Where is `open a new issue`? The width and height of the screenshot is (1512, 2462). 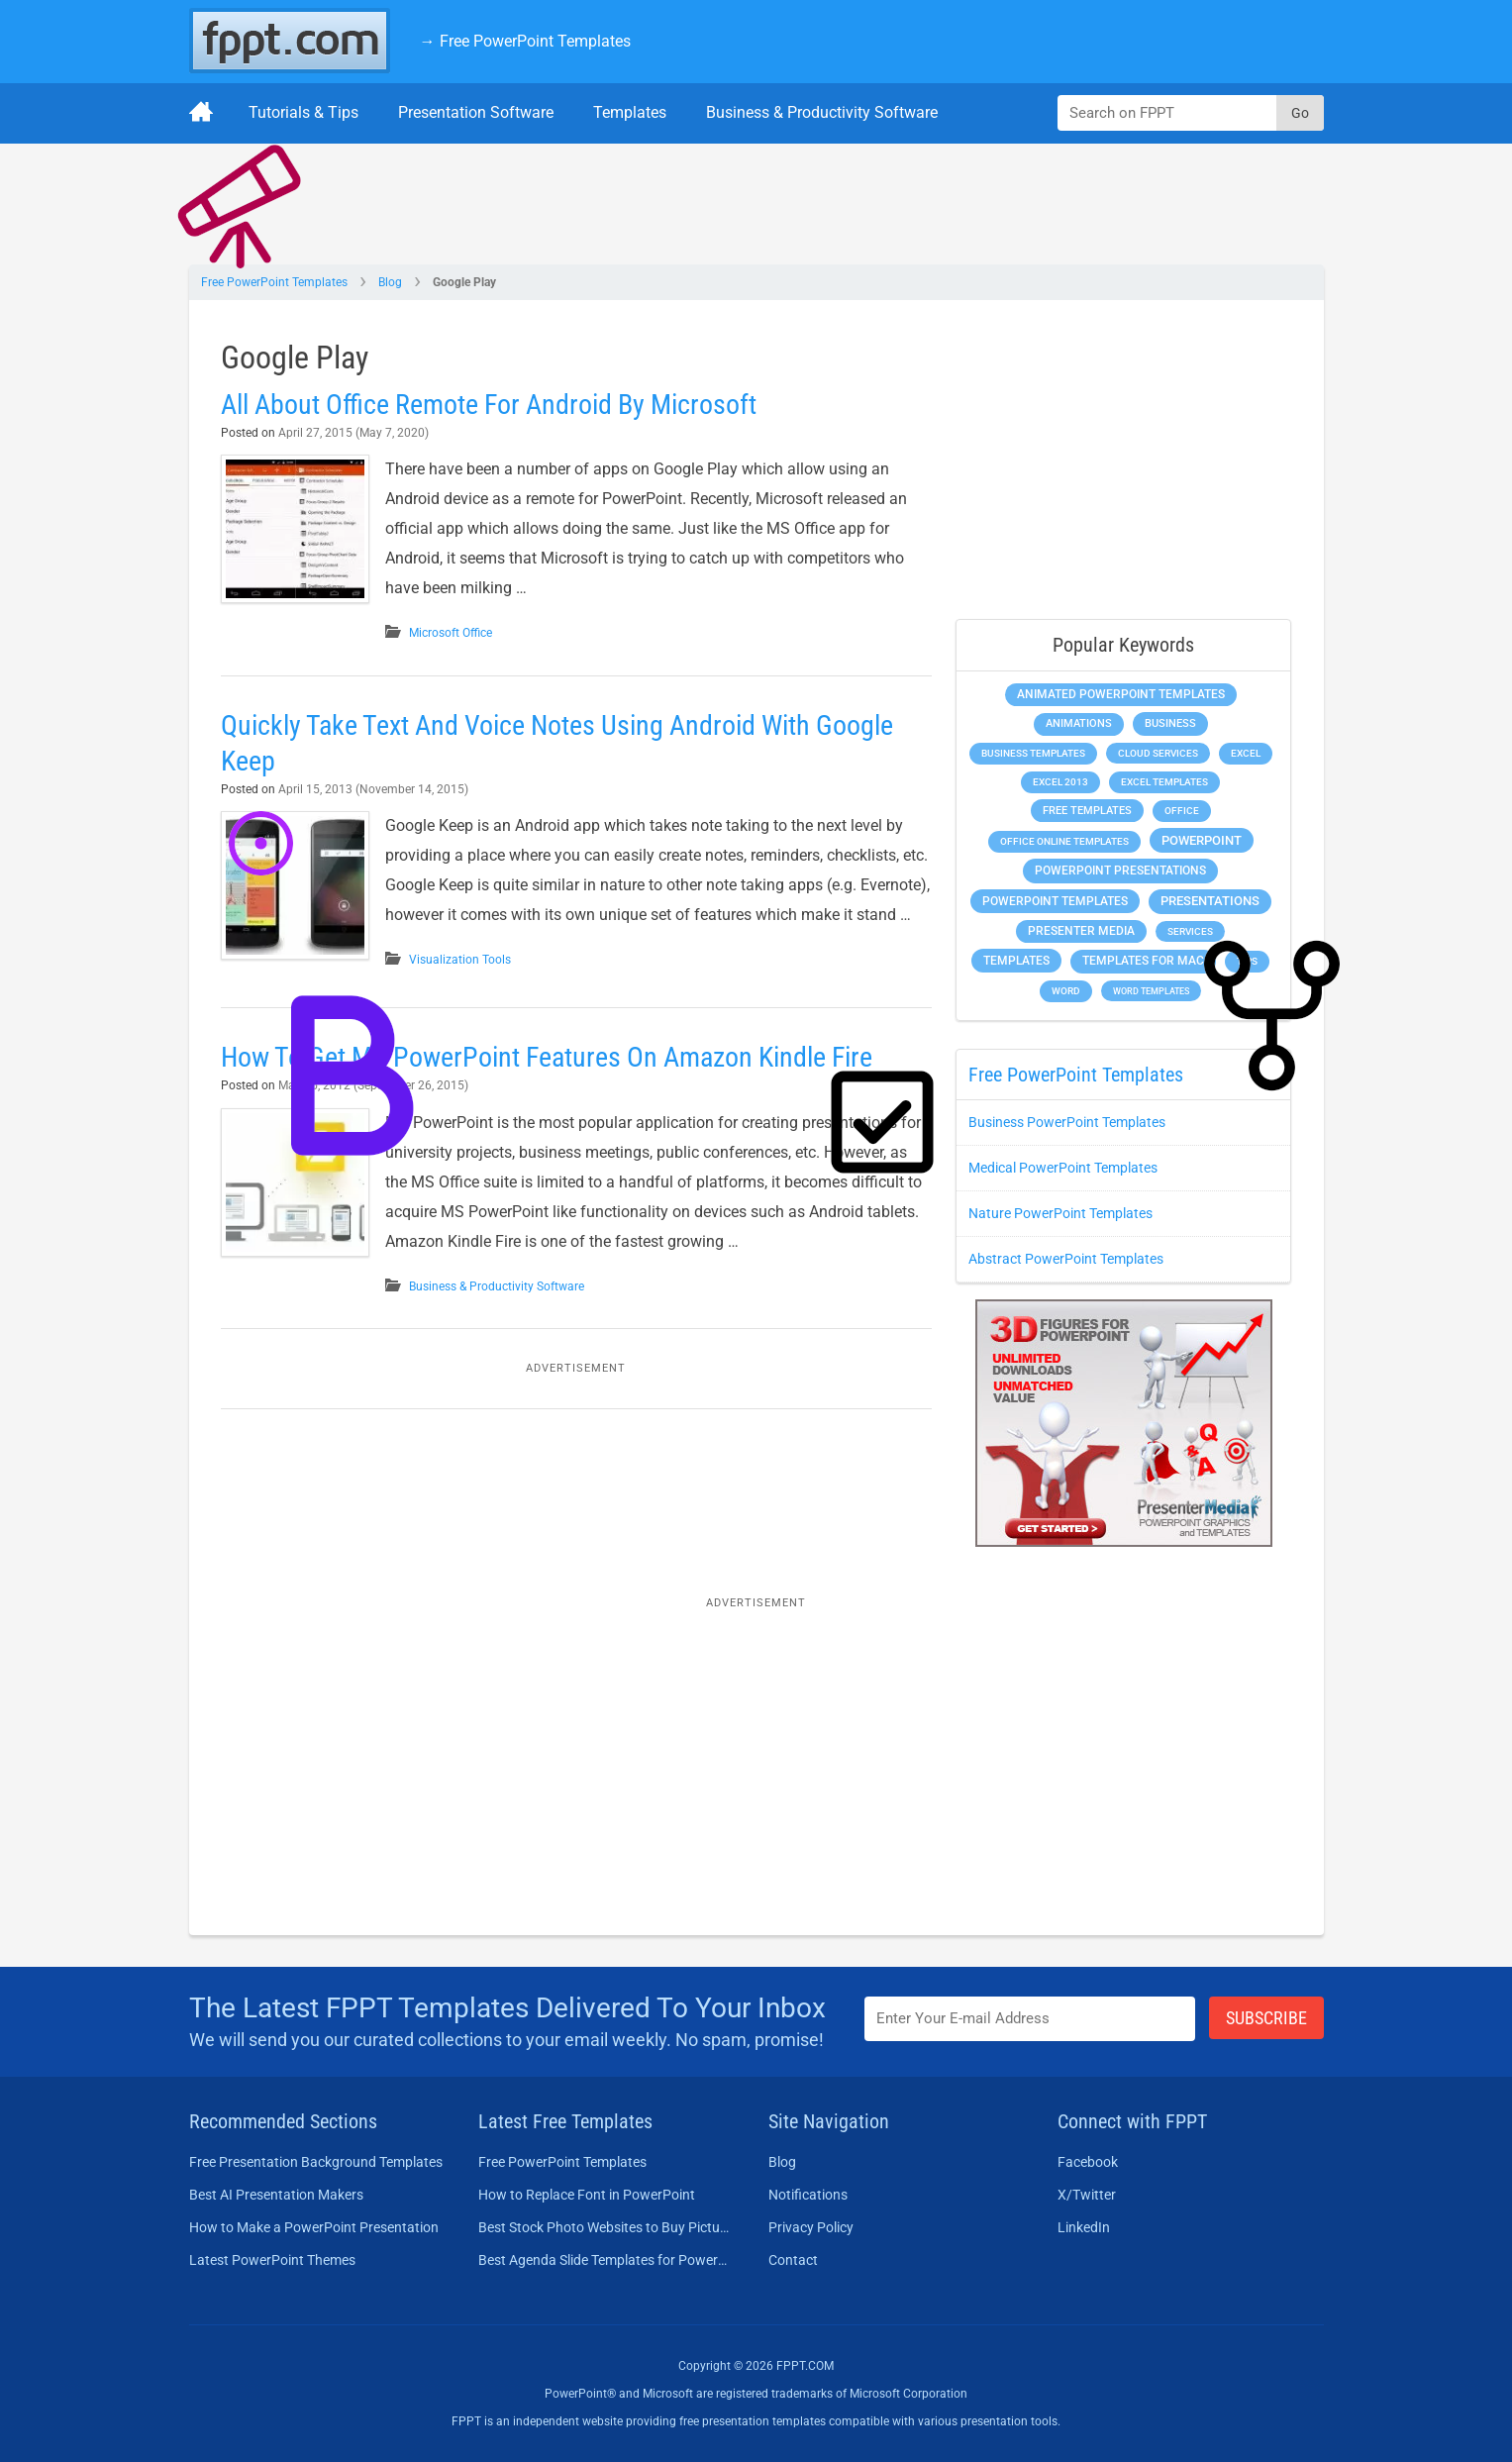 open a new issue is located at coordinates (260, 843).